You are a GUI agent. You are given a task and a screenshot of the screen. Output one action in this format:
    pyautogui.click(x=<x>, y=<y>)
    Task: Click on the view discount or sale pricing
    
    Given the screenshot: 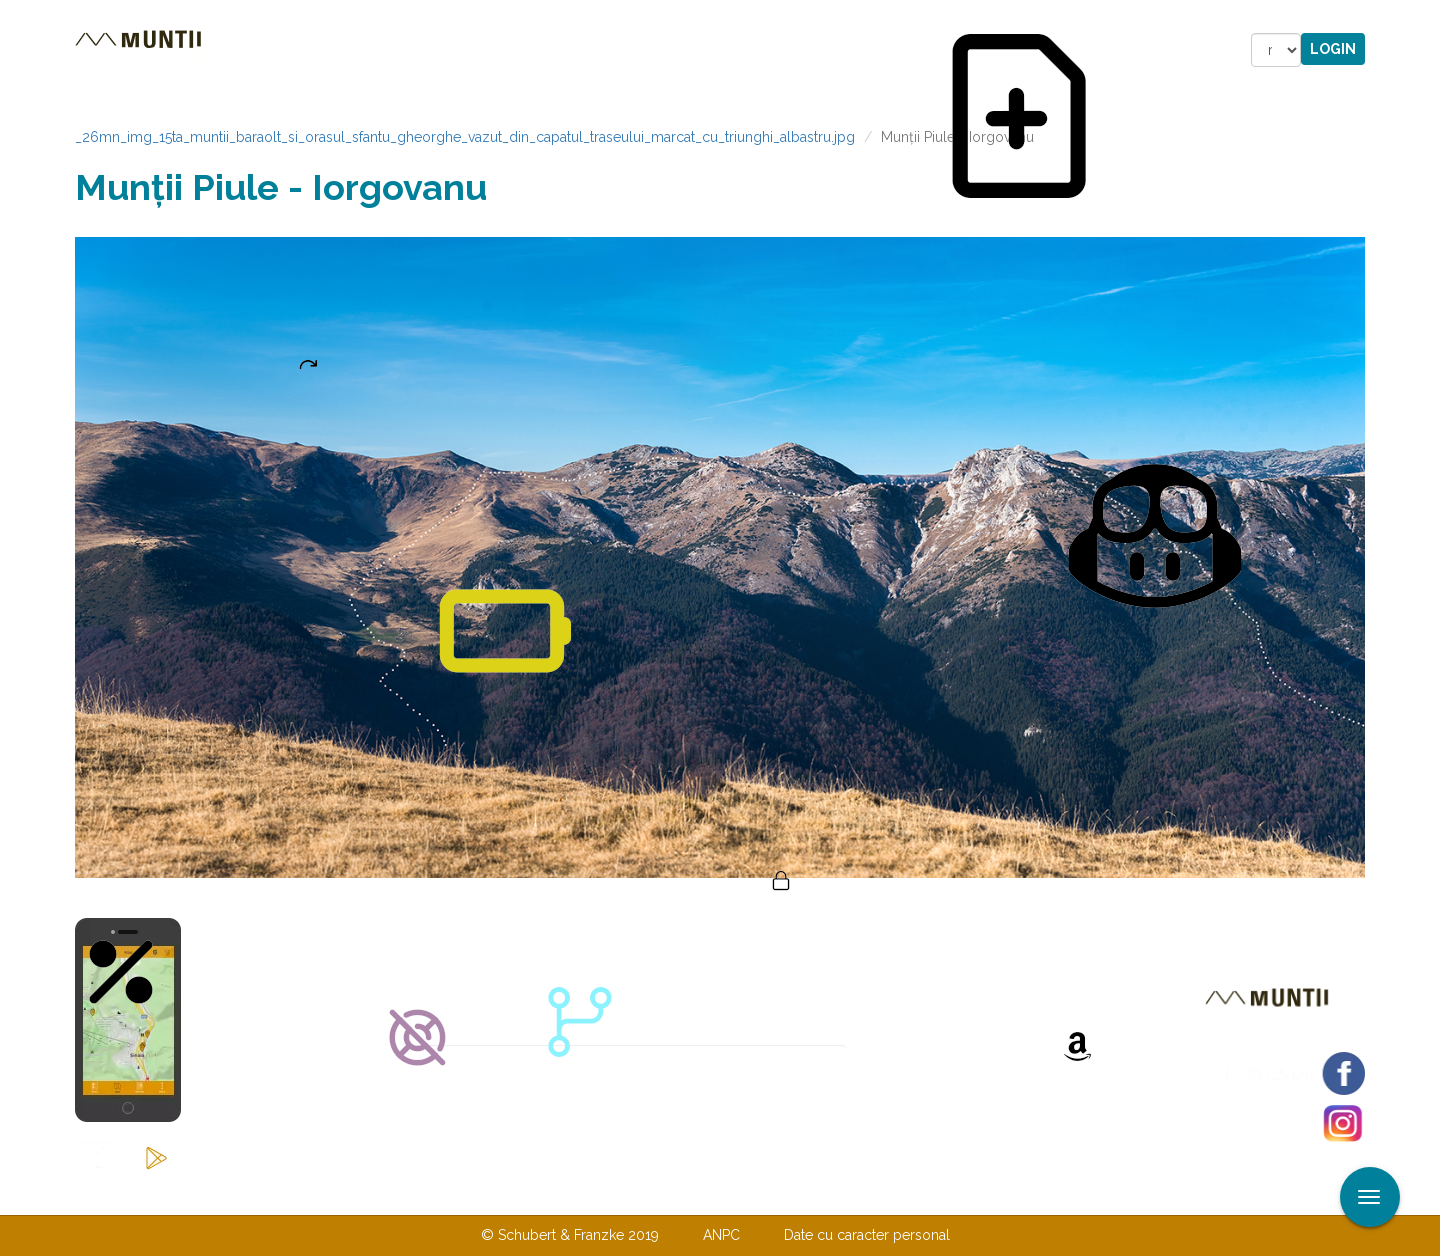 What is the action you would take?
    pyautogui.click(x=121, y=972)
    